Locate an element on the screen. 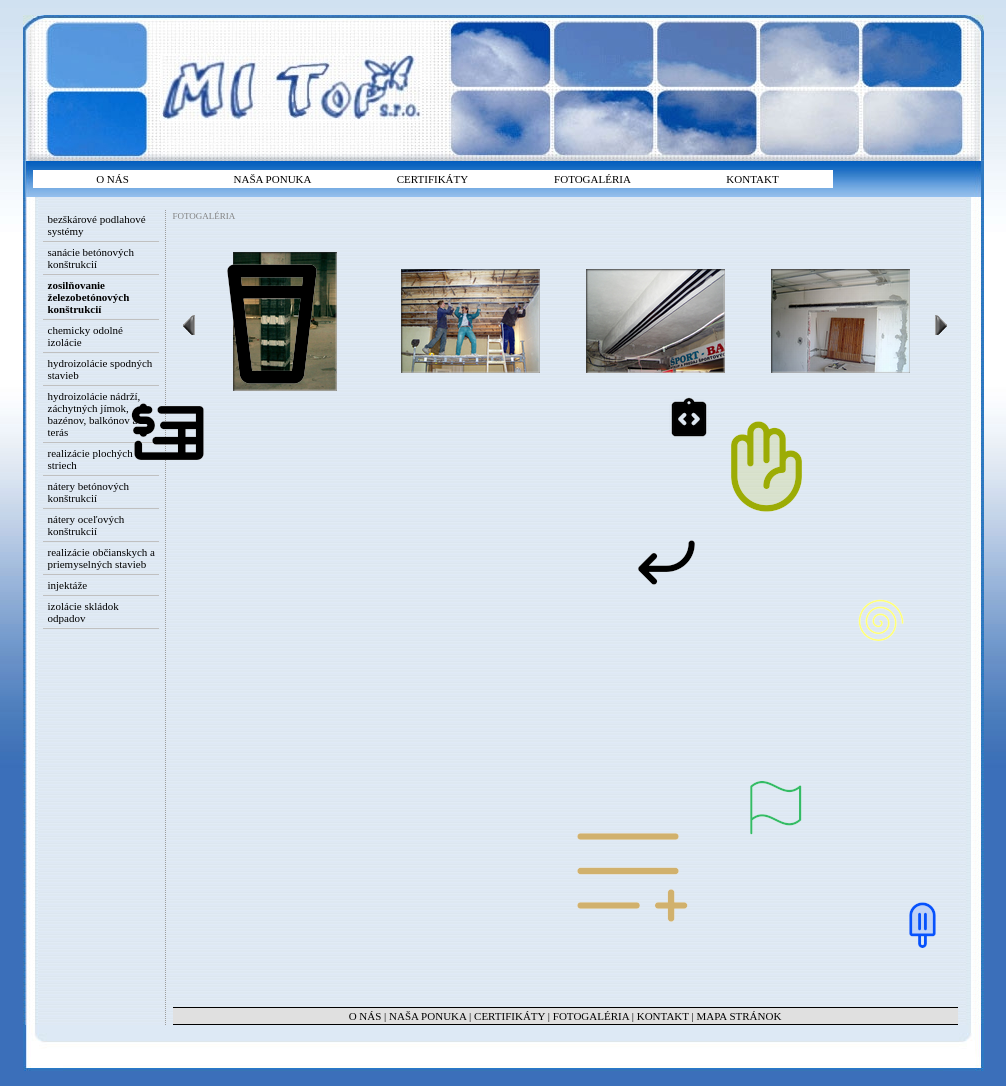 The width and height of the screenshot is (1006, 1086). indicates loading or processing in progress is located at coordinates (878, 619).